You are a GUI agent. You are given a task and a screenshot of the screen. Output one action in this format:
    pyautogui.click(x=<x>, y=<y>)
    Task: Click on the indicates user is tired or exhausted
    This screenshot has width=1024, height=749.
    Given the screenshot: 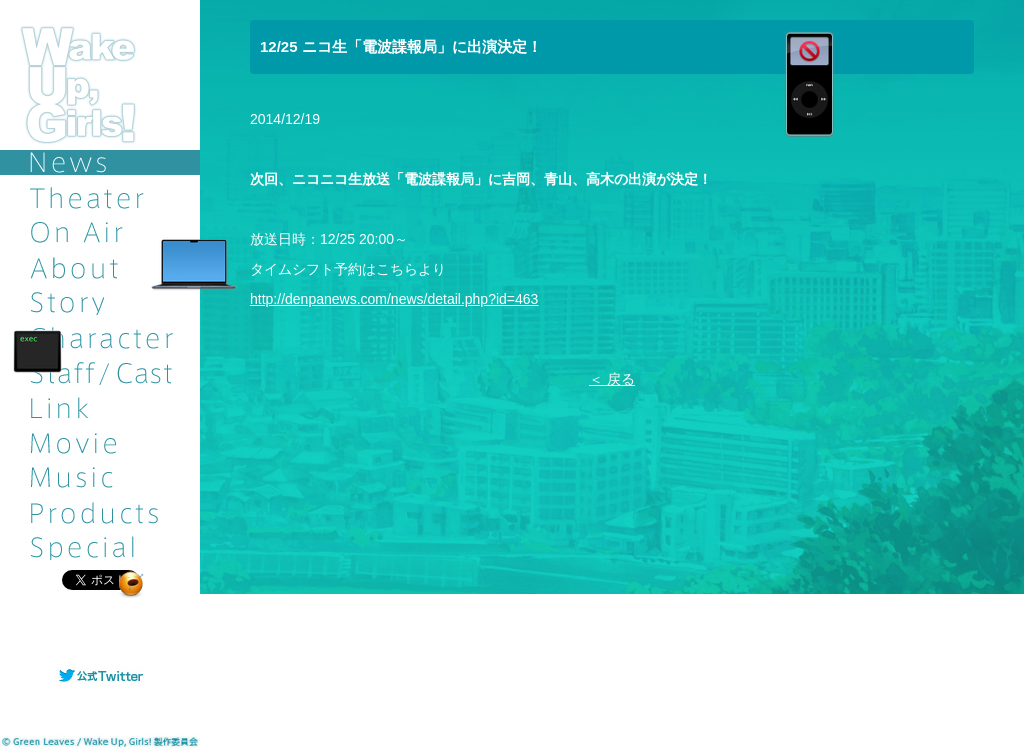 What is the action you would take?
    pyautogui.click(x=131, y=585)
    